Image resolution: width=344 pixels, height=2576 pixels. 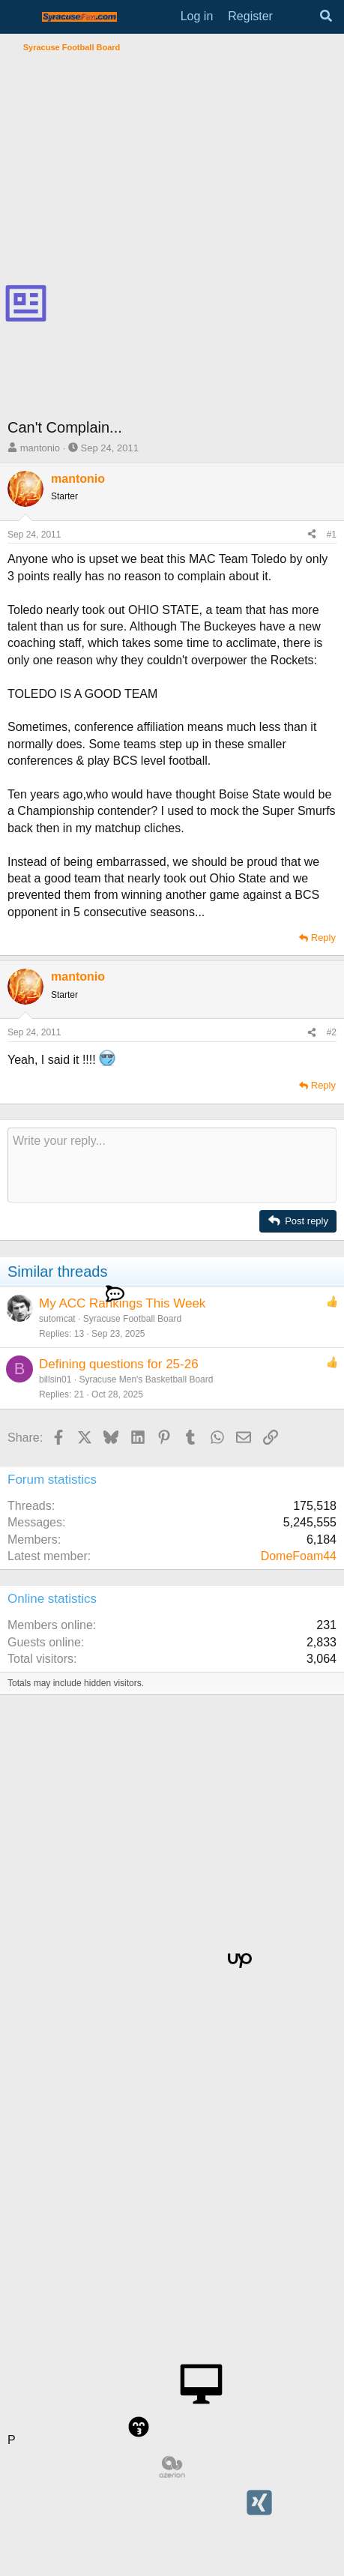 What do you see at coordinates (139, 2427) in the screenshot?
I see `send a kiss or blowing kiss emoji reaction` at bounding box center [139, 2427].